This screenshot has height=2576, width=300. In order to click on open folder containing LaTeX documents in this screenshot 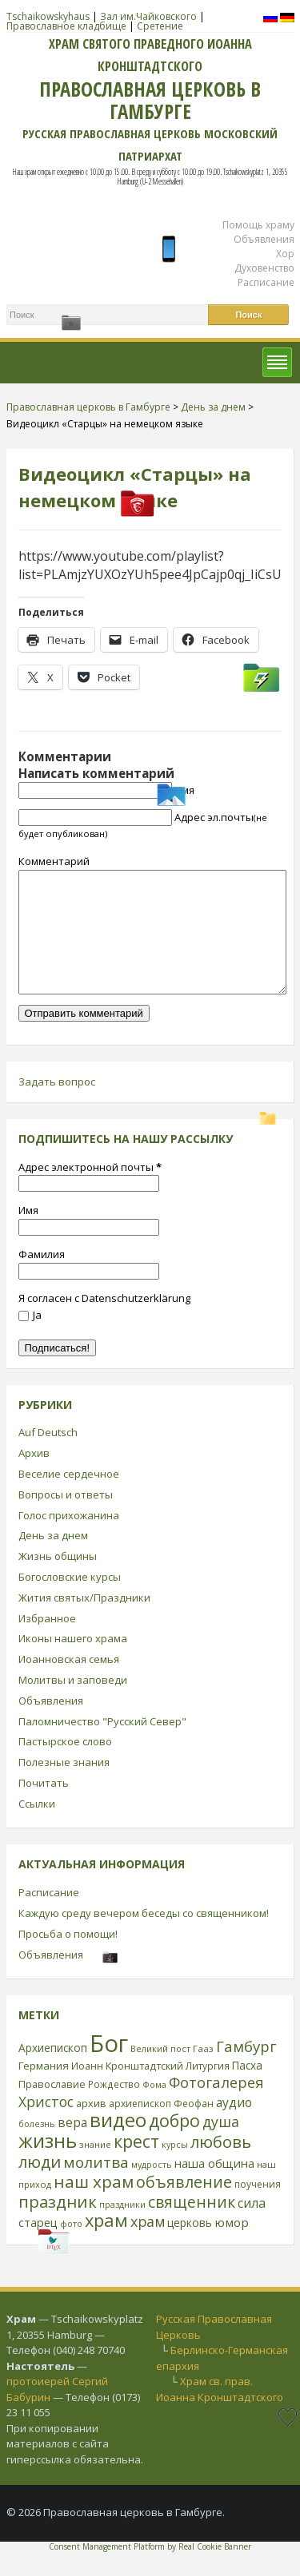, I will do `click(54, 2242)`.